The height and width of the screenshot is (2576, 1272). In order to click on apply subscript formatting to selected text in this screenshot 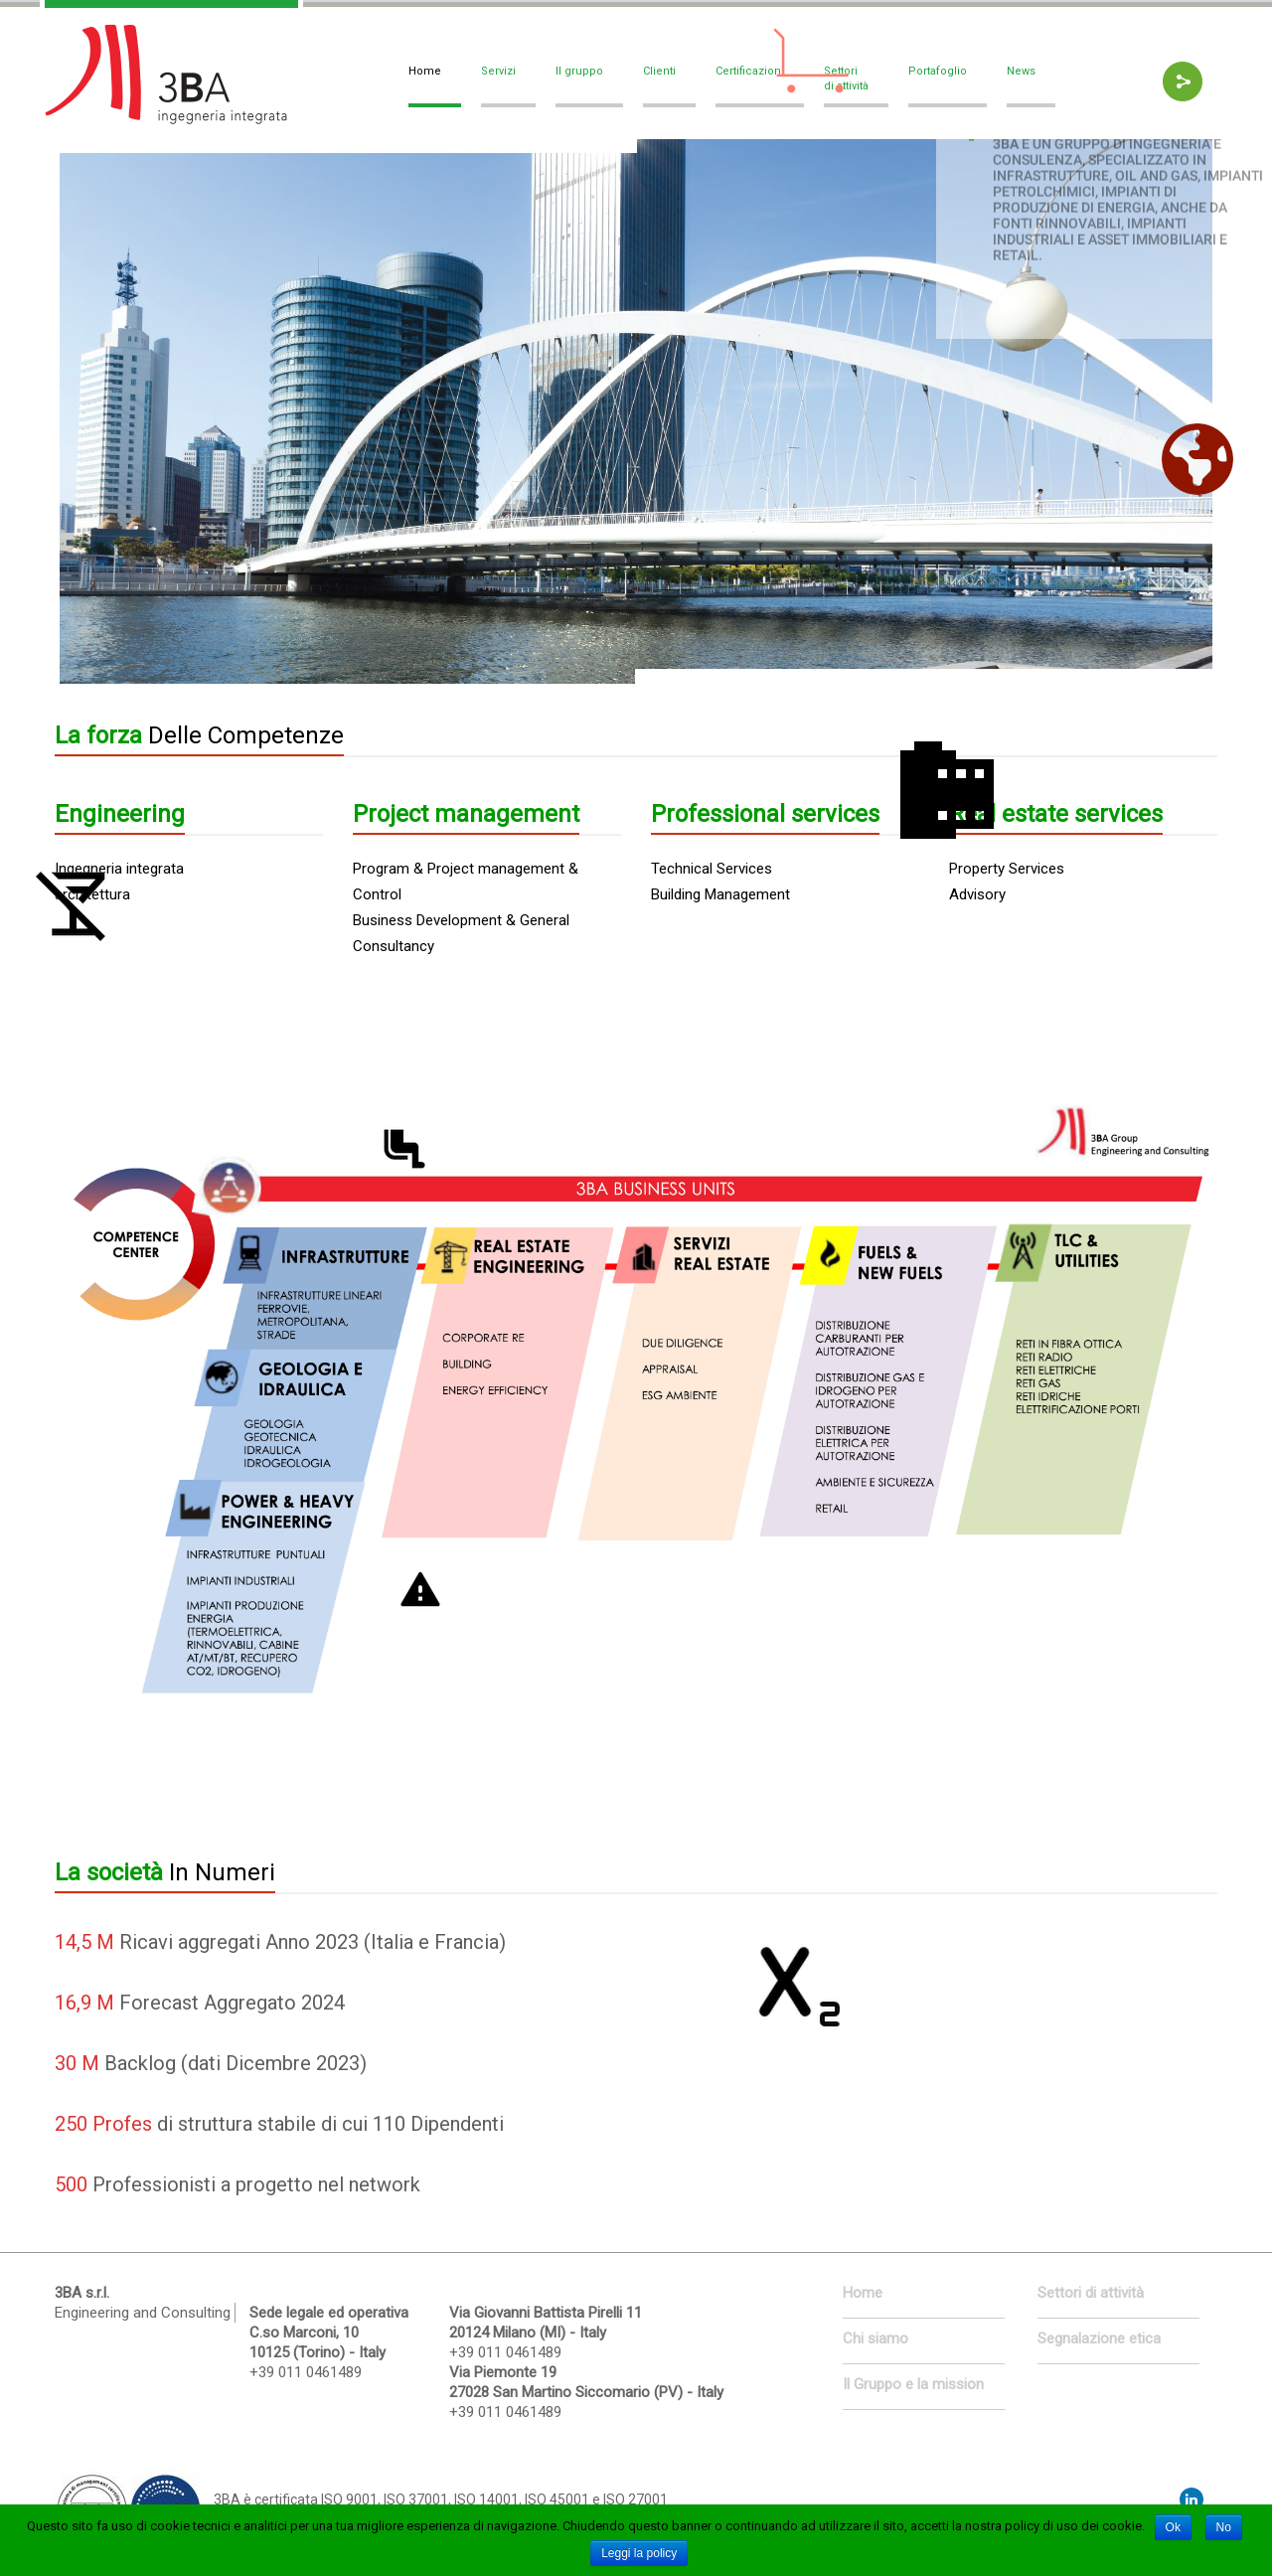, I will do `click(785, 1987)`.